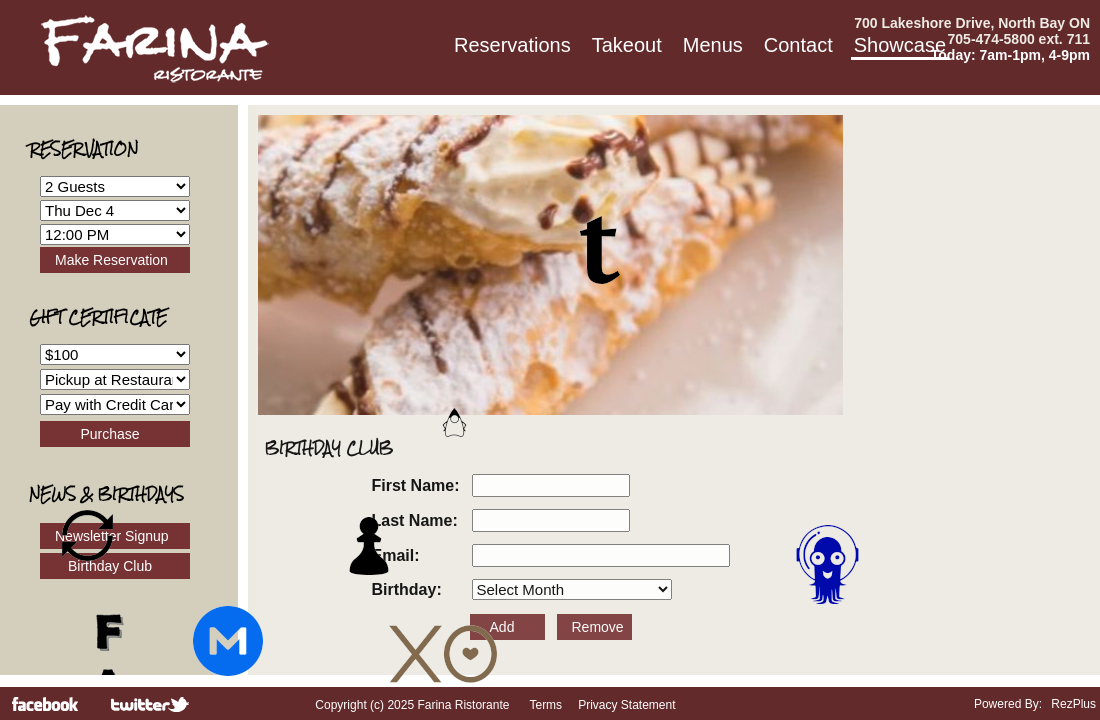 This screenshot has width=1100, height=720. Describe the element at coordinates (369, 546) in the screenshot. I see `open chess.com app` at that location.